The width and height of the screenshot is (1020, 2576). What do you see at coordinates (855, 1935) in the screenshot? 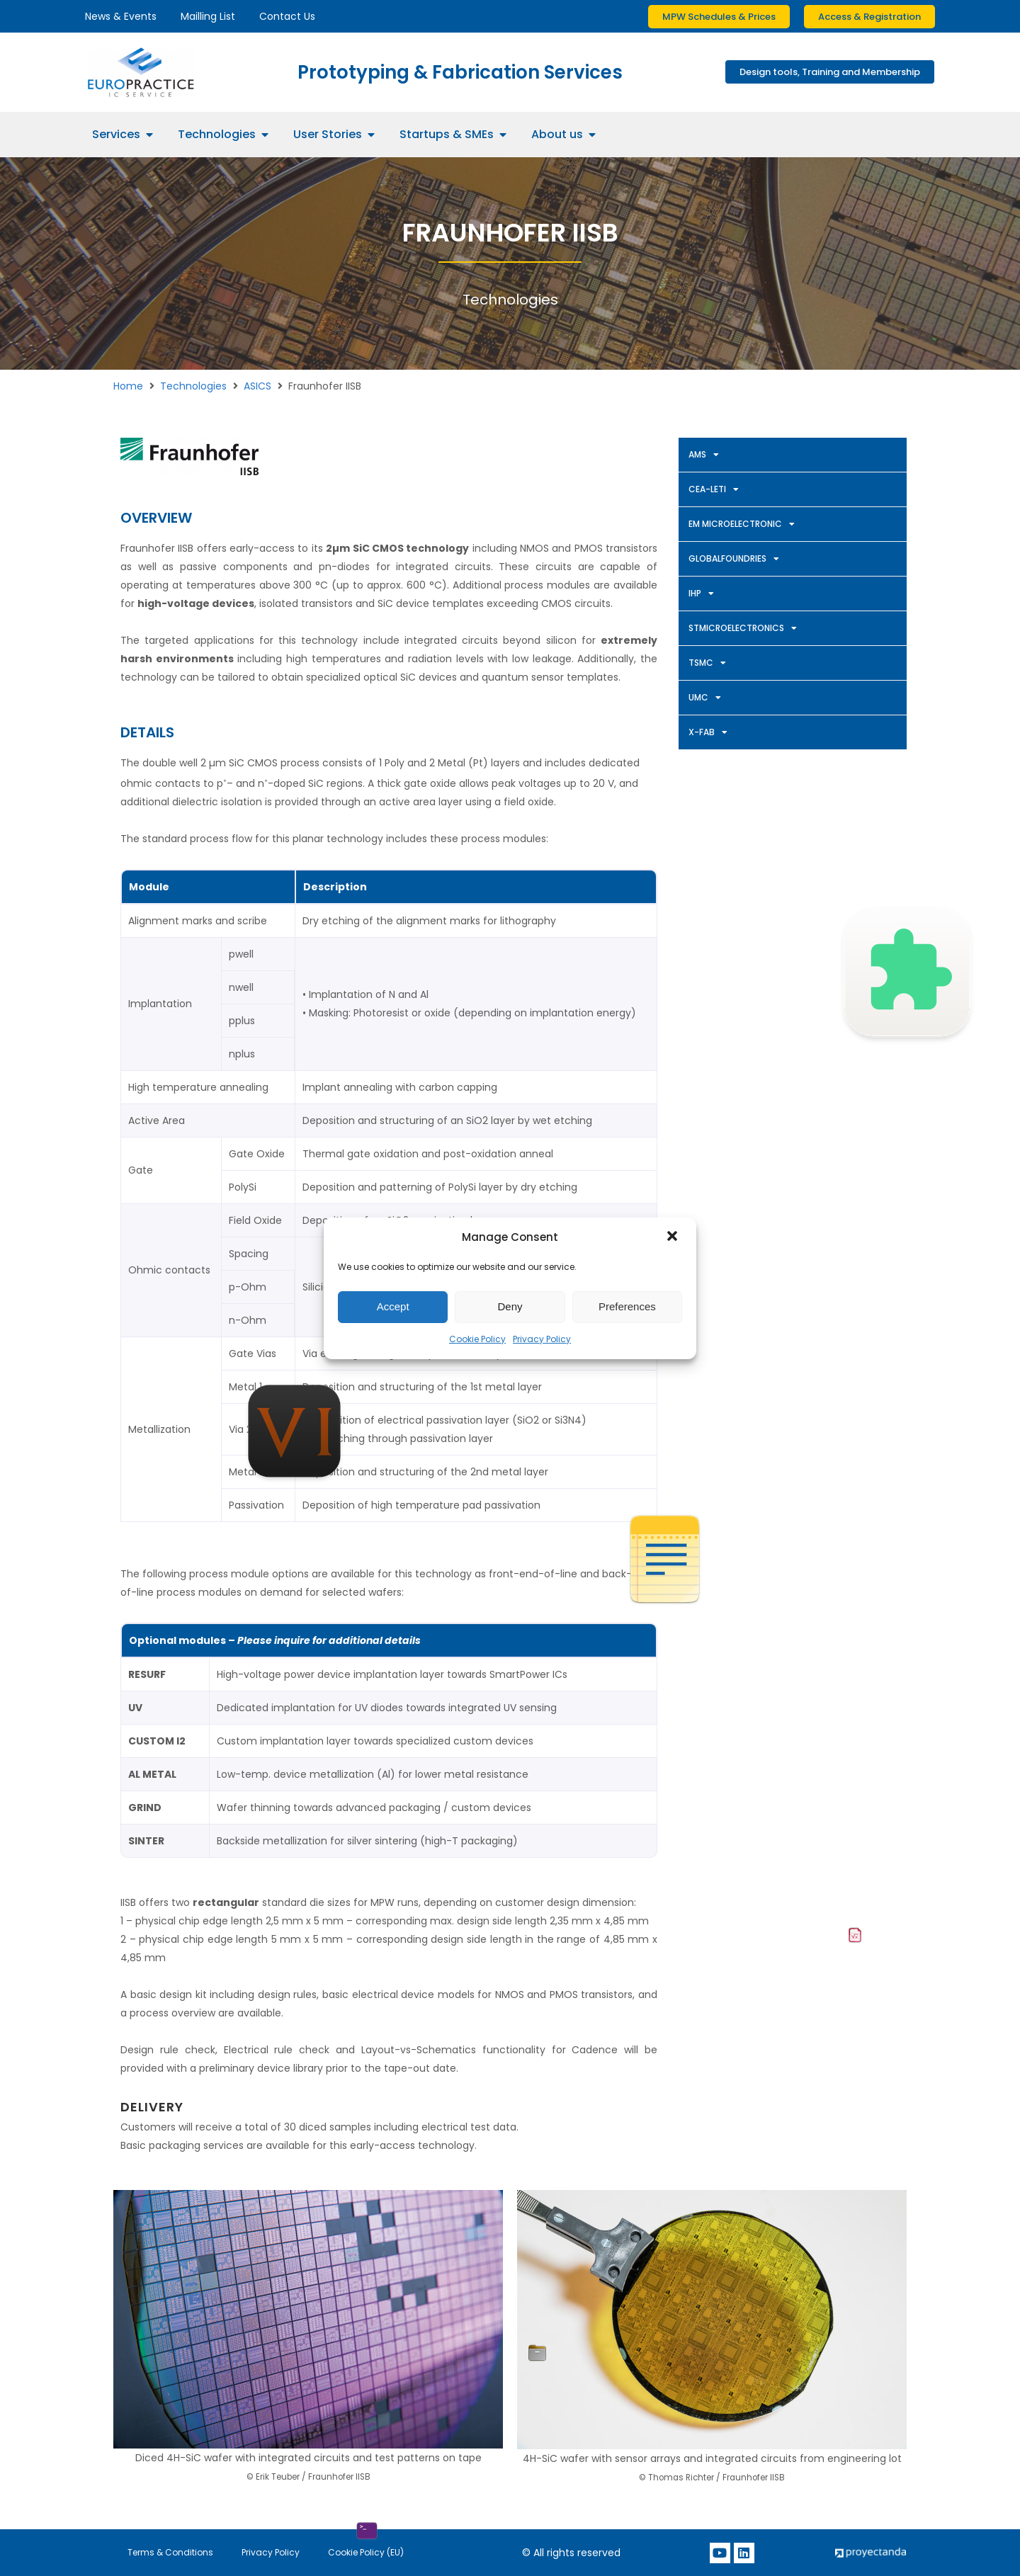
I see `open a formula template file` at bounding box center [855, 1935].